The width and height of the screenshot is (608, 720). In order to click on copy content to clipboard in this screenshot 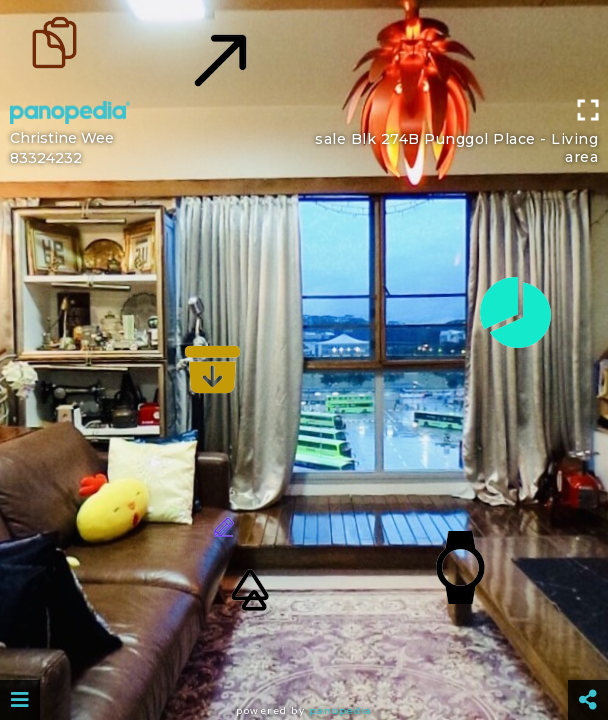, I will do `click(54, 42)`.